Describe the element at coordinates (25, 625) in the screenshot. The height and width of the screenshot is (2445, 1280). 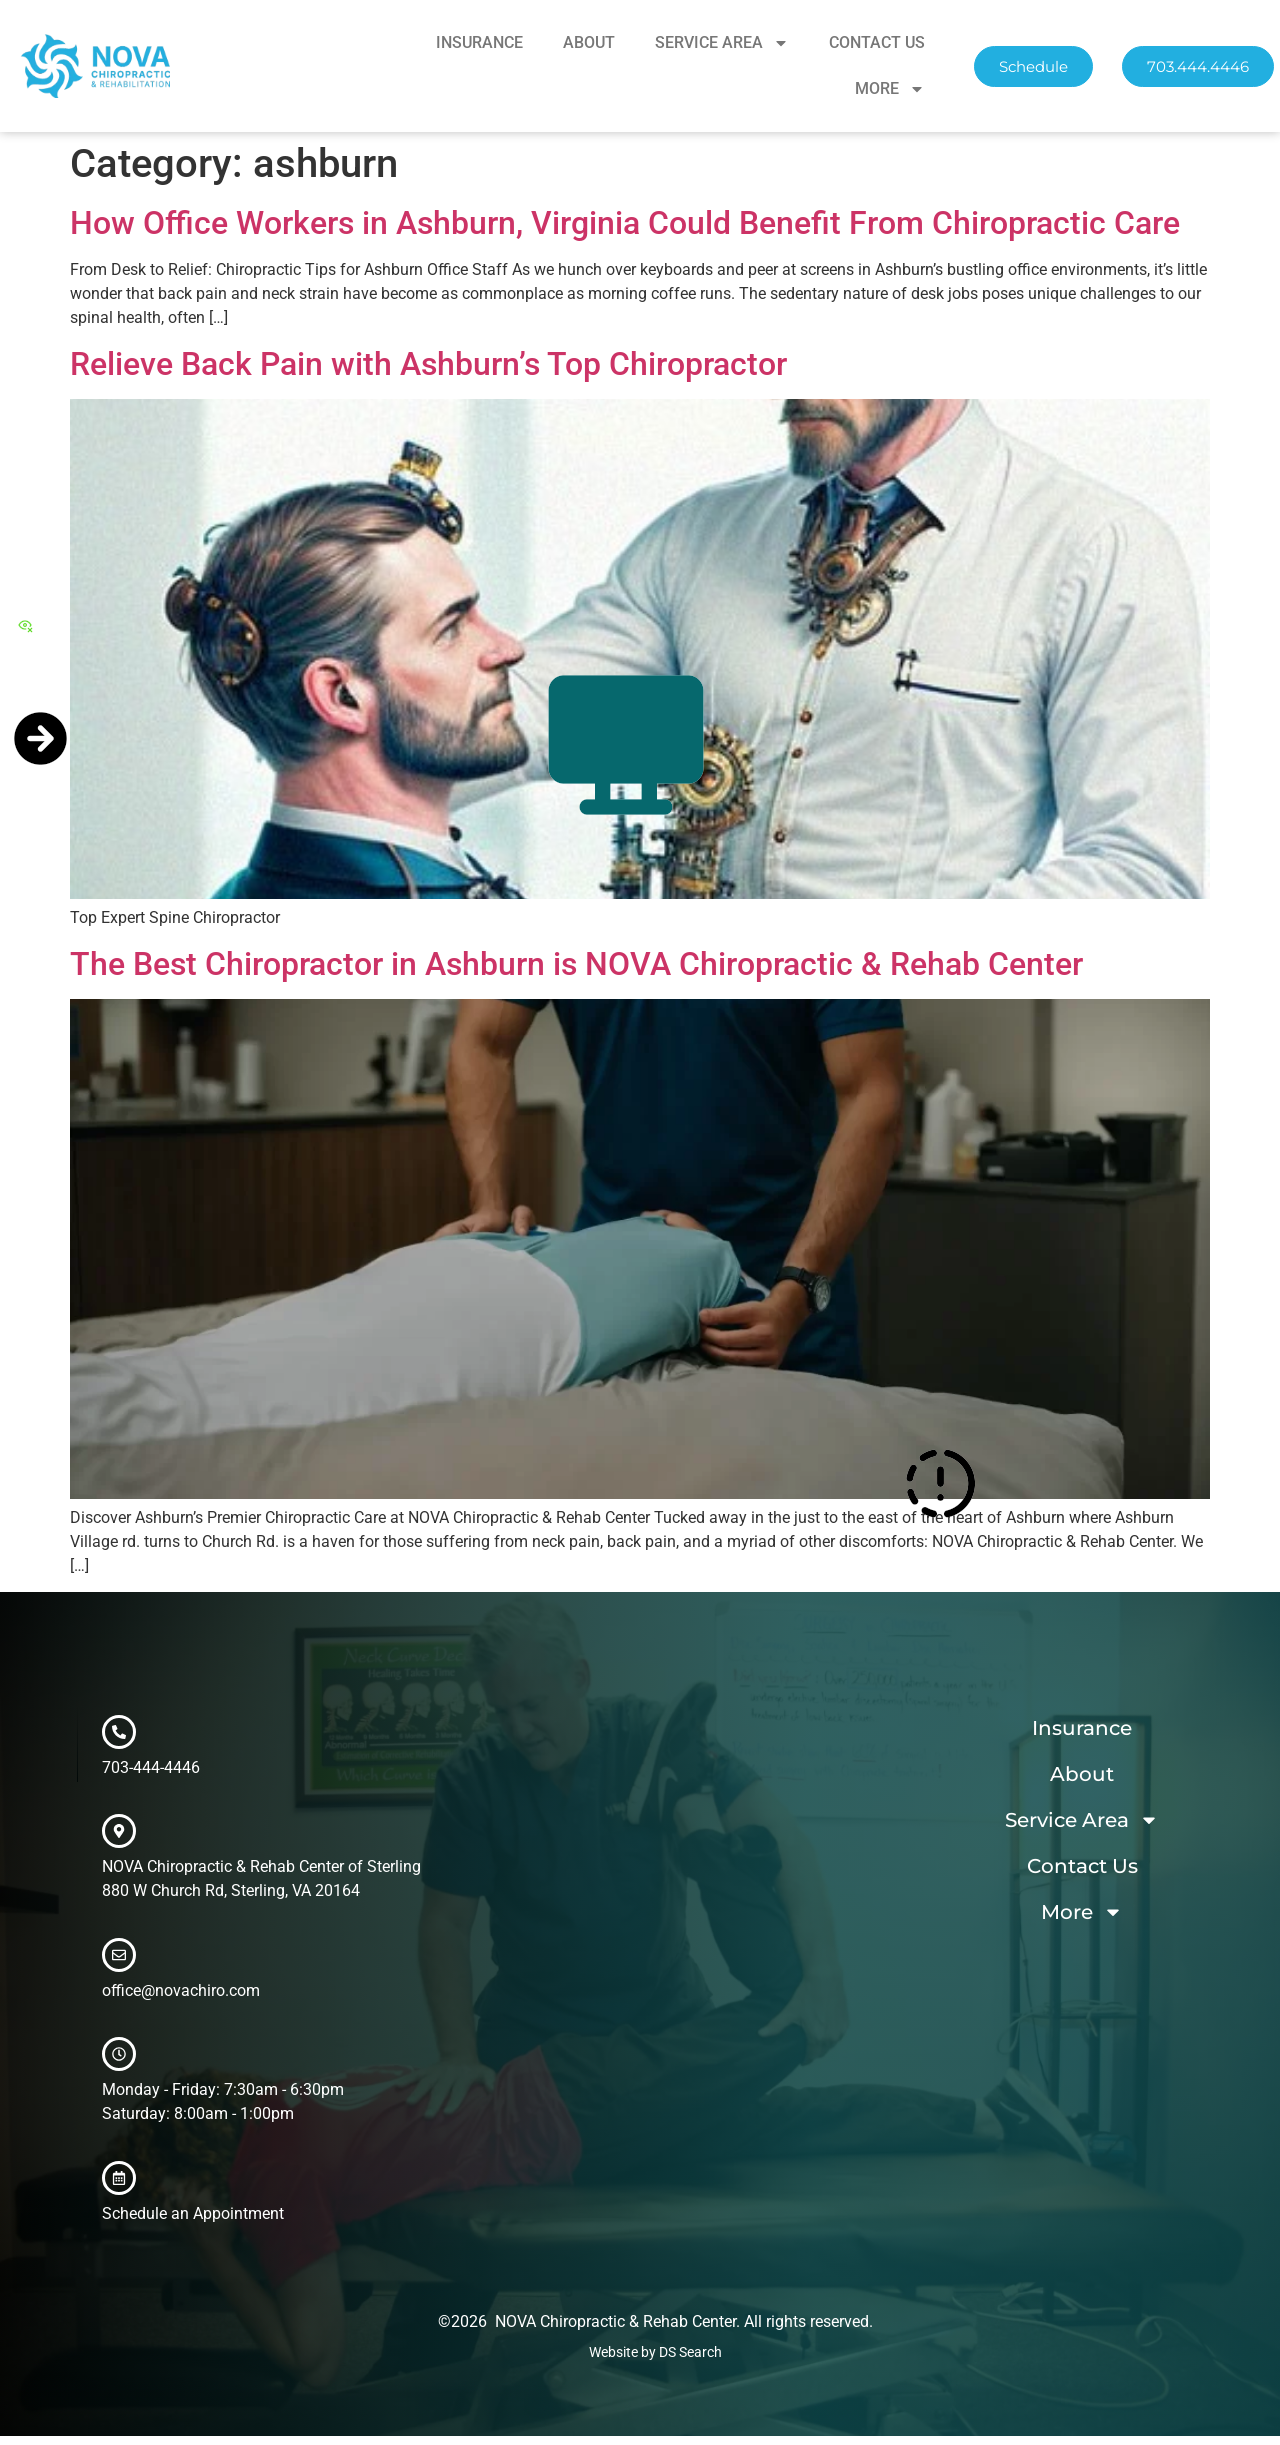
I see `hide from view` at that location.